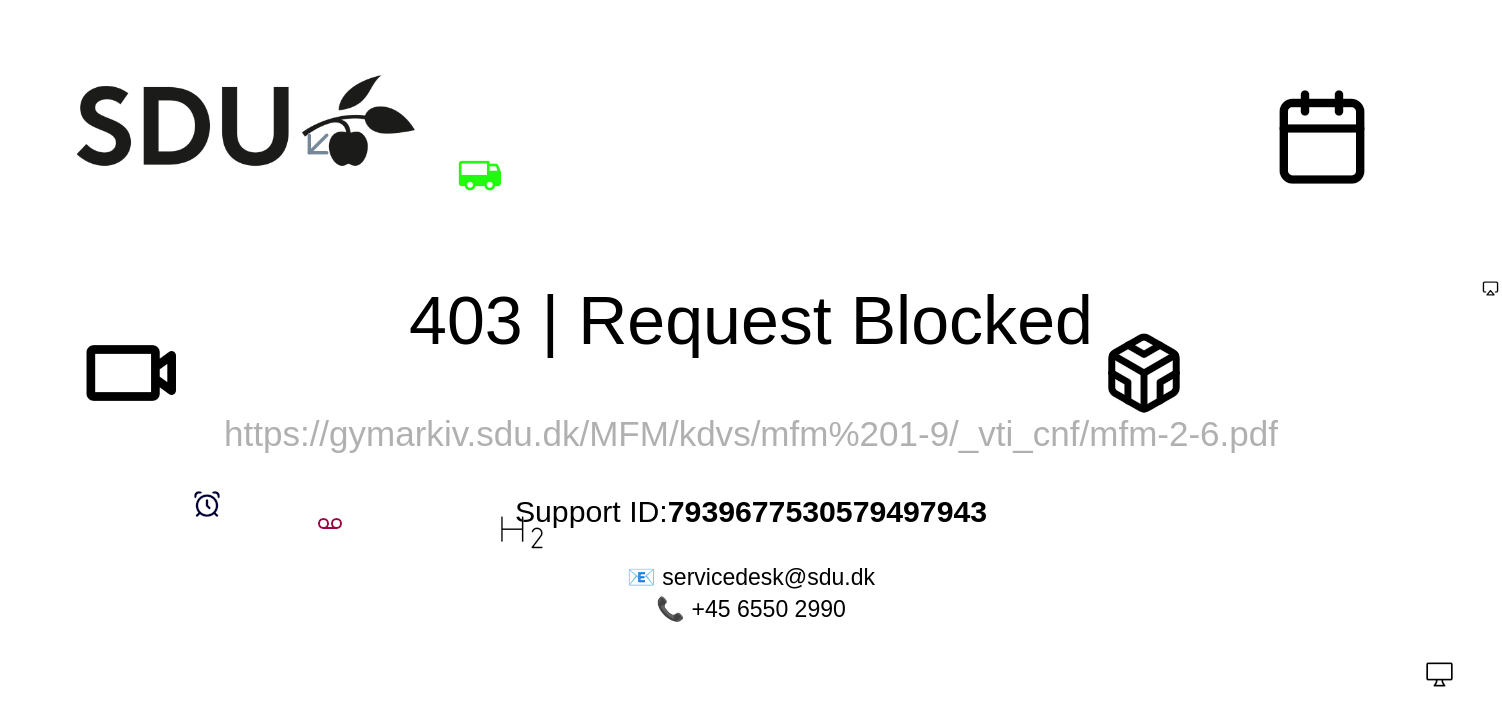 The image size is (1502, 720). Describe the element at coordinates (318, 144) in the screenshot. I see `navigate to bottom-left corner` at that location.